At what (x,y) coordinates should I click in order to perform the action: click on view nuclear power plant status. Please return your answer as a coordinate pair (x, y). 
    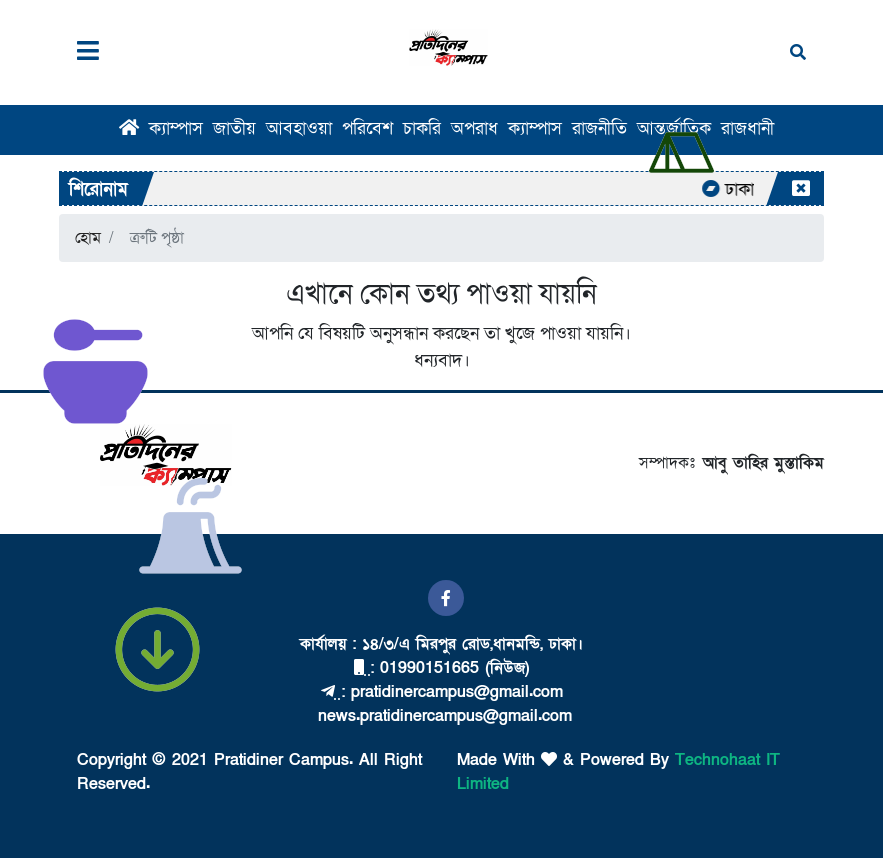
    Looking at the image, I should click on (190, 532).